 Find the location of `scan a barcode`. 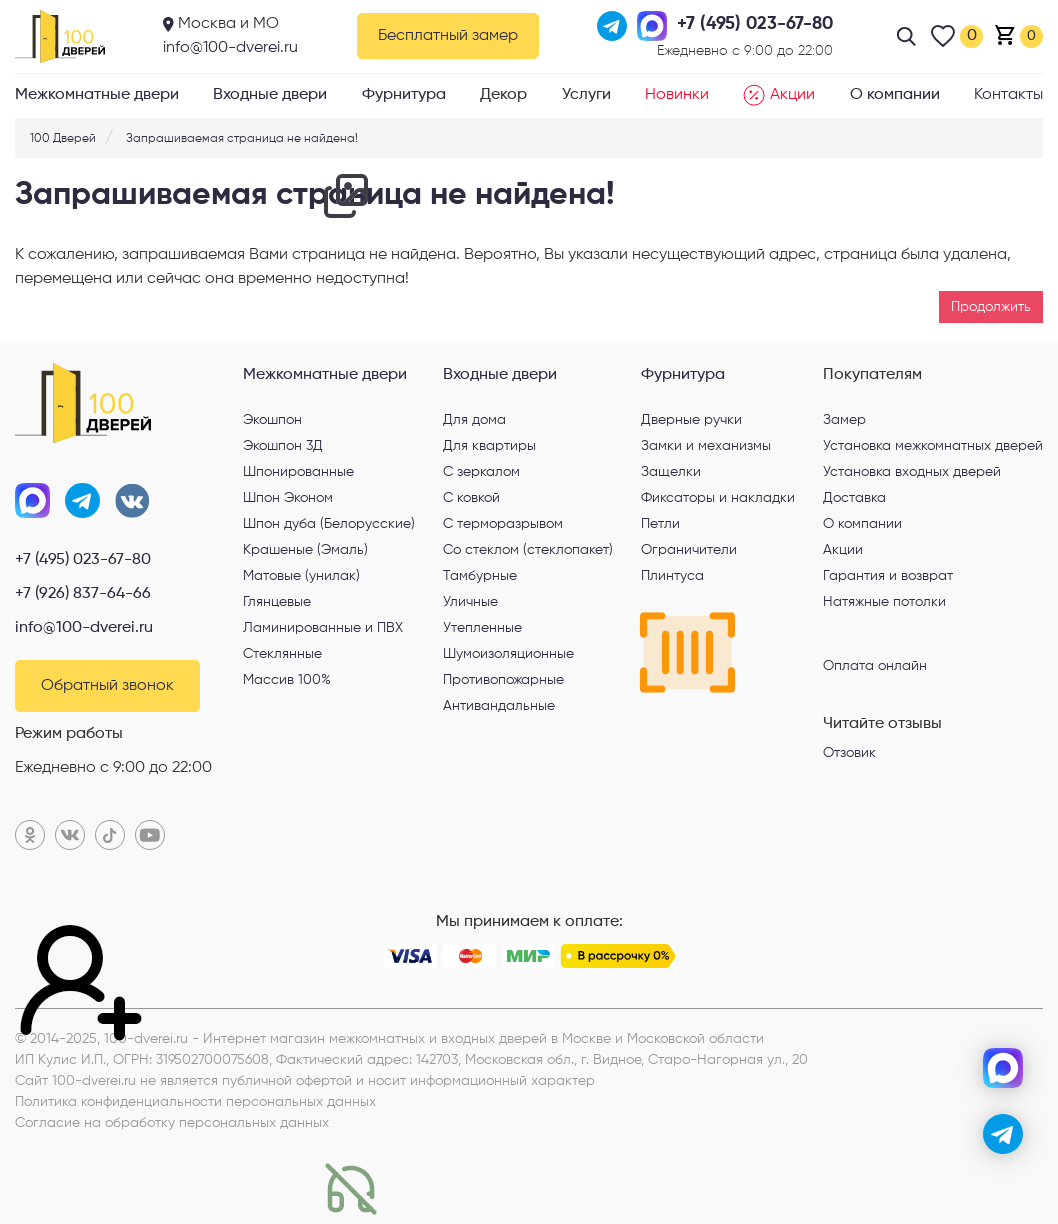

scan a barcode is located at coordinates (687, 652).